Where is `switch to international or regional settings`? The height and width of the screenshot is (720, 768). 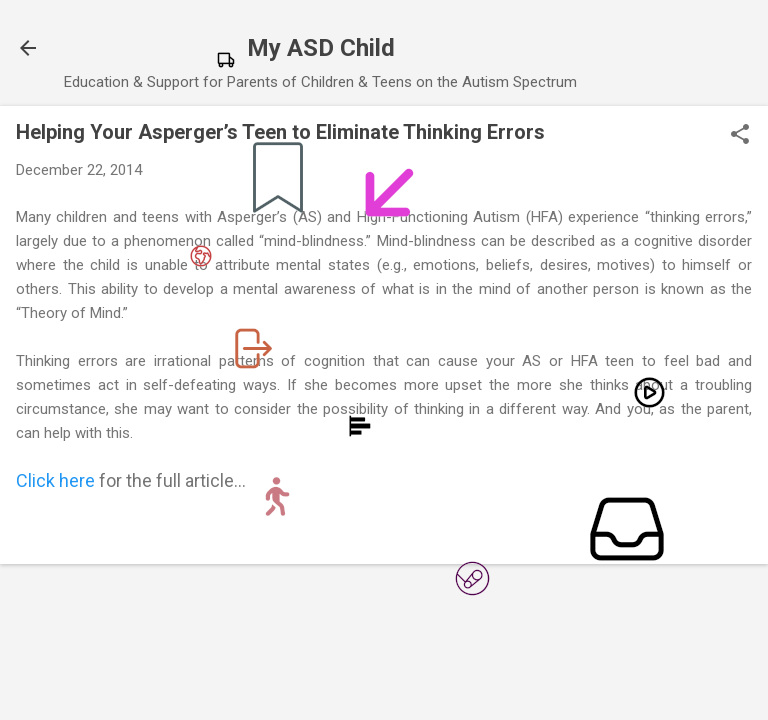
switch to international or regional settings is located at coordinates (201, 256).